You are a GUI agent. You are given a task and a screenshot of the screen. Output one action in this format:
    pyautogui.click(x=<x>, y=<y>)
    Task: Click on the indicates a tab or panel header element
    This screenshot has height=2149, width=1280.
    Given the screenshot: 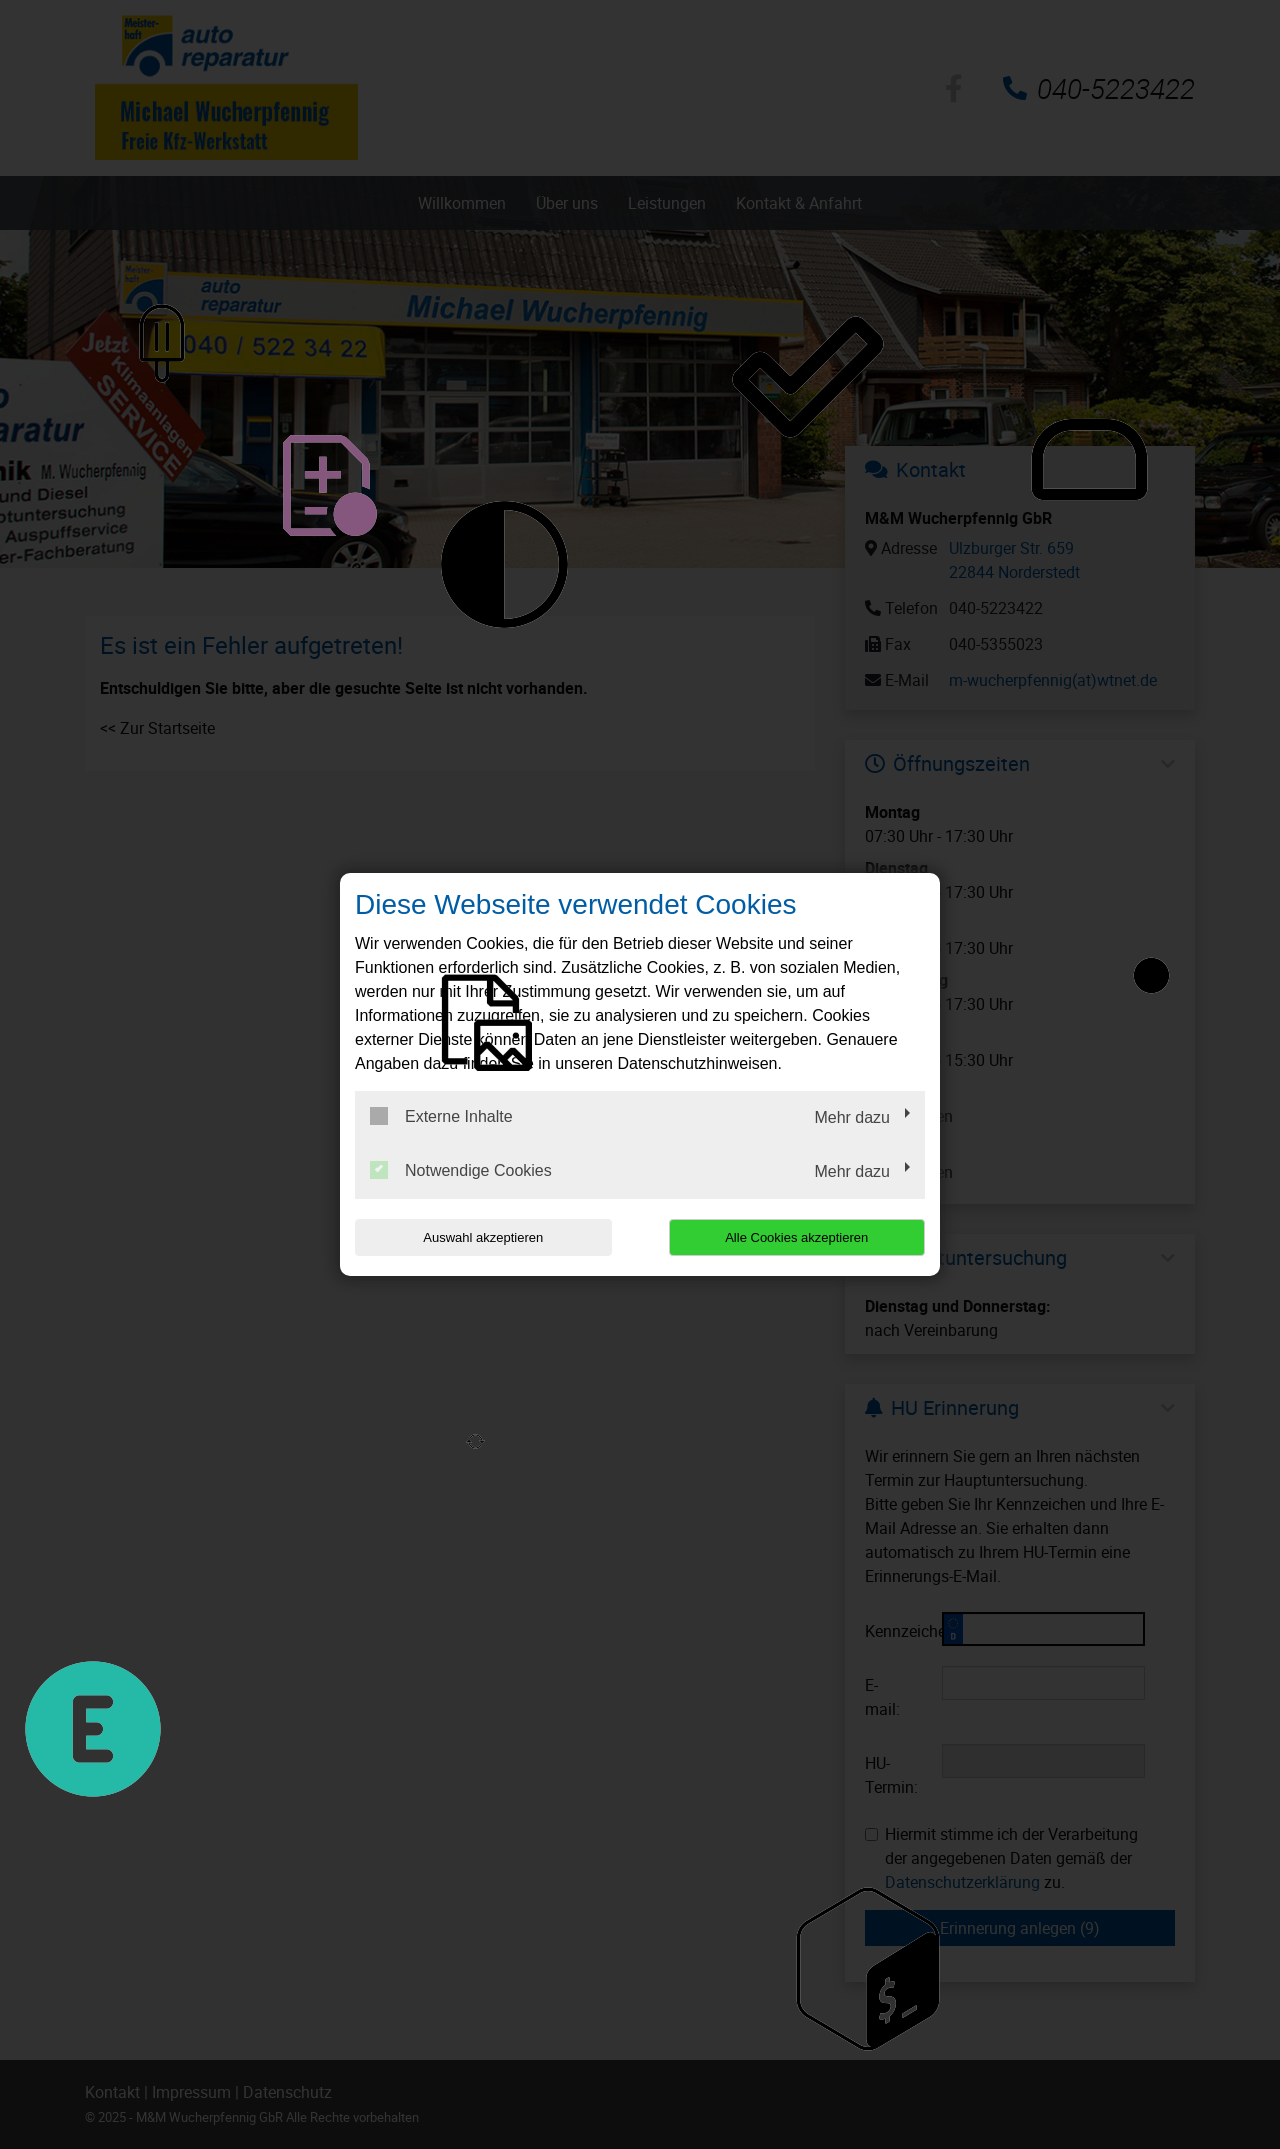 What is the action you would take?
    pyautogui.click(x=1089, y=459)
    